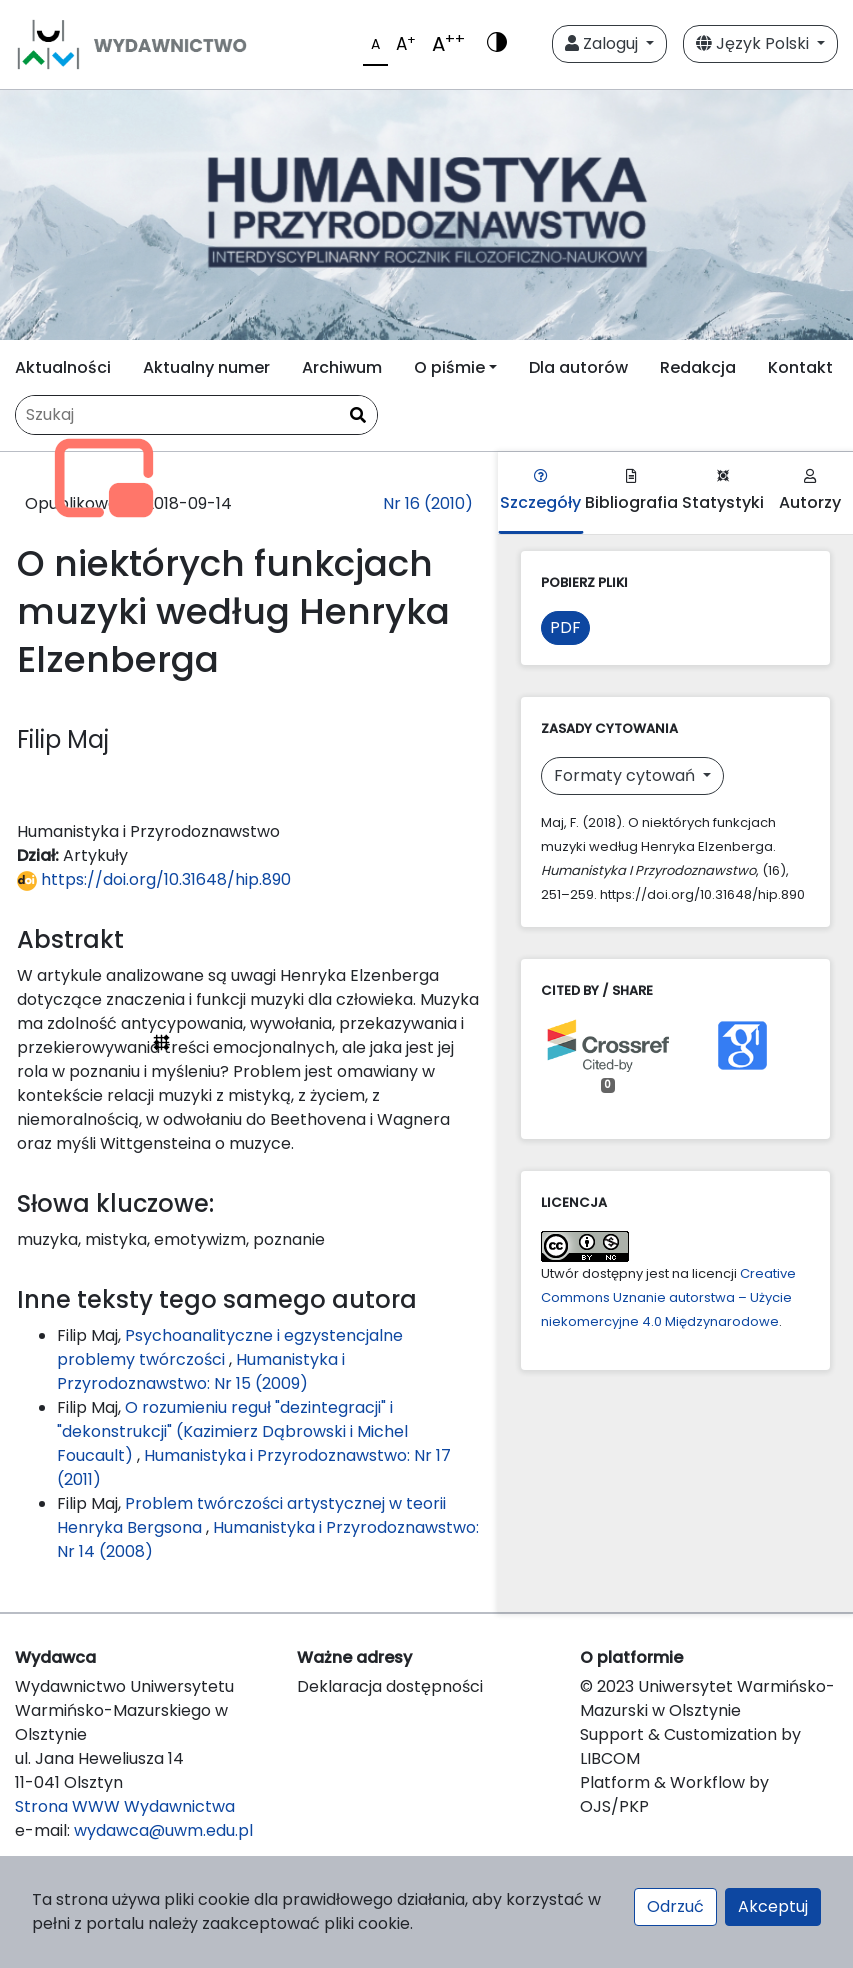 The height and width of the screenshot is (1968, 853). What do you see at coordinates (161, 1042) in the screenshot?
I see `view data grid or chart visualization` at bounding box center [161, 1042].